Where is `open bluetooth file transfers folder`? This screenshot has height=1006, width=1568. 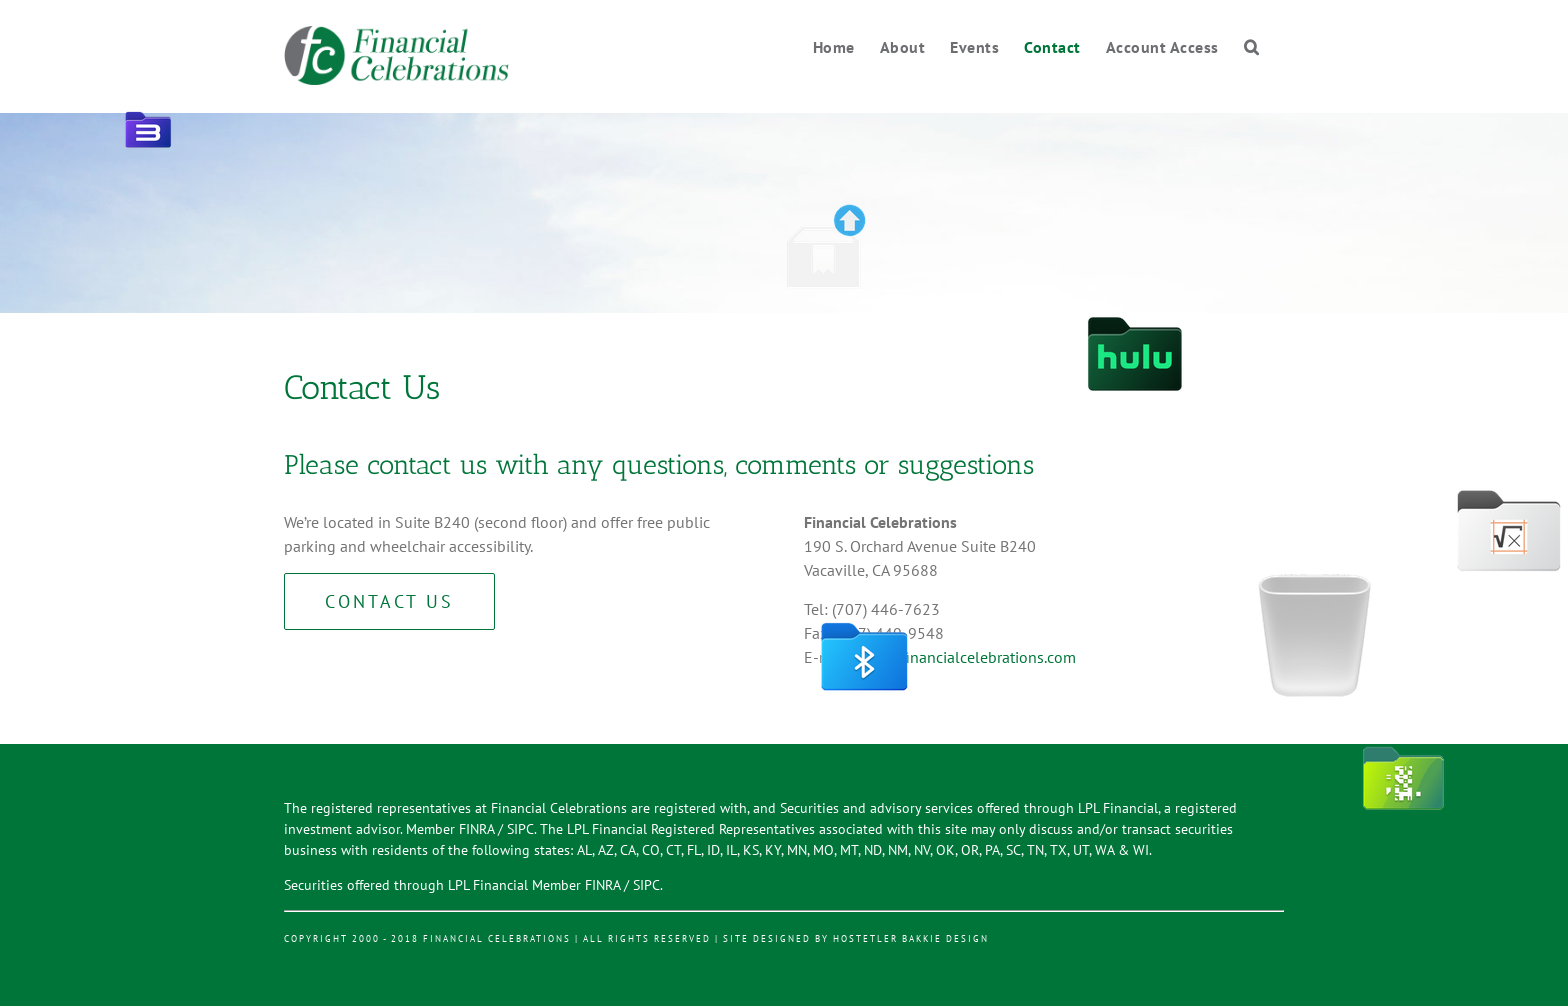
open bluetooth file transfers folder is located at coordinates (864, 659).